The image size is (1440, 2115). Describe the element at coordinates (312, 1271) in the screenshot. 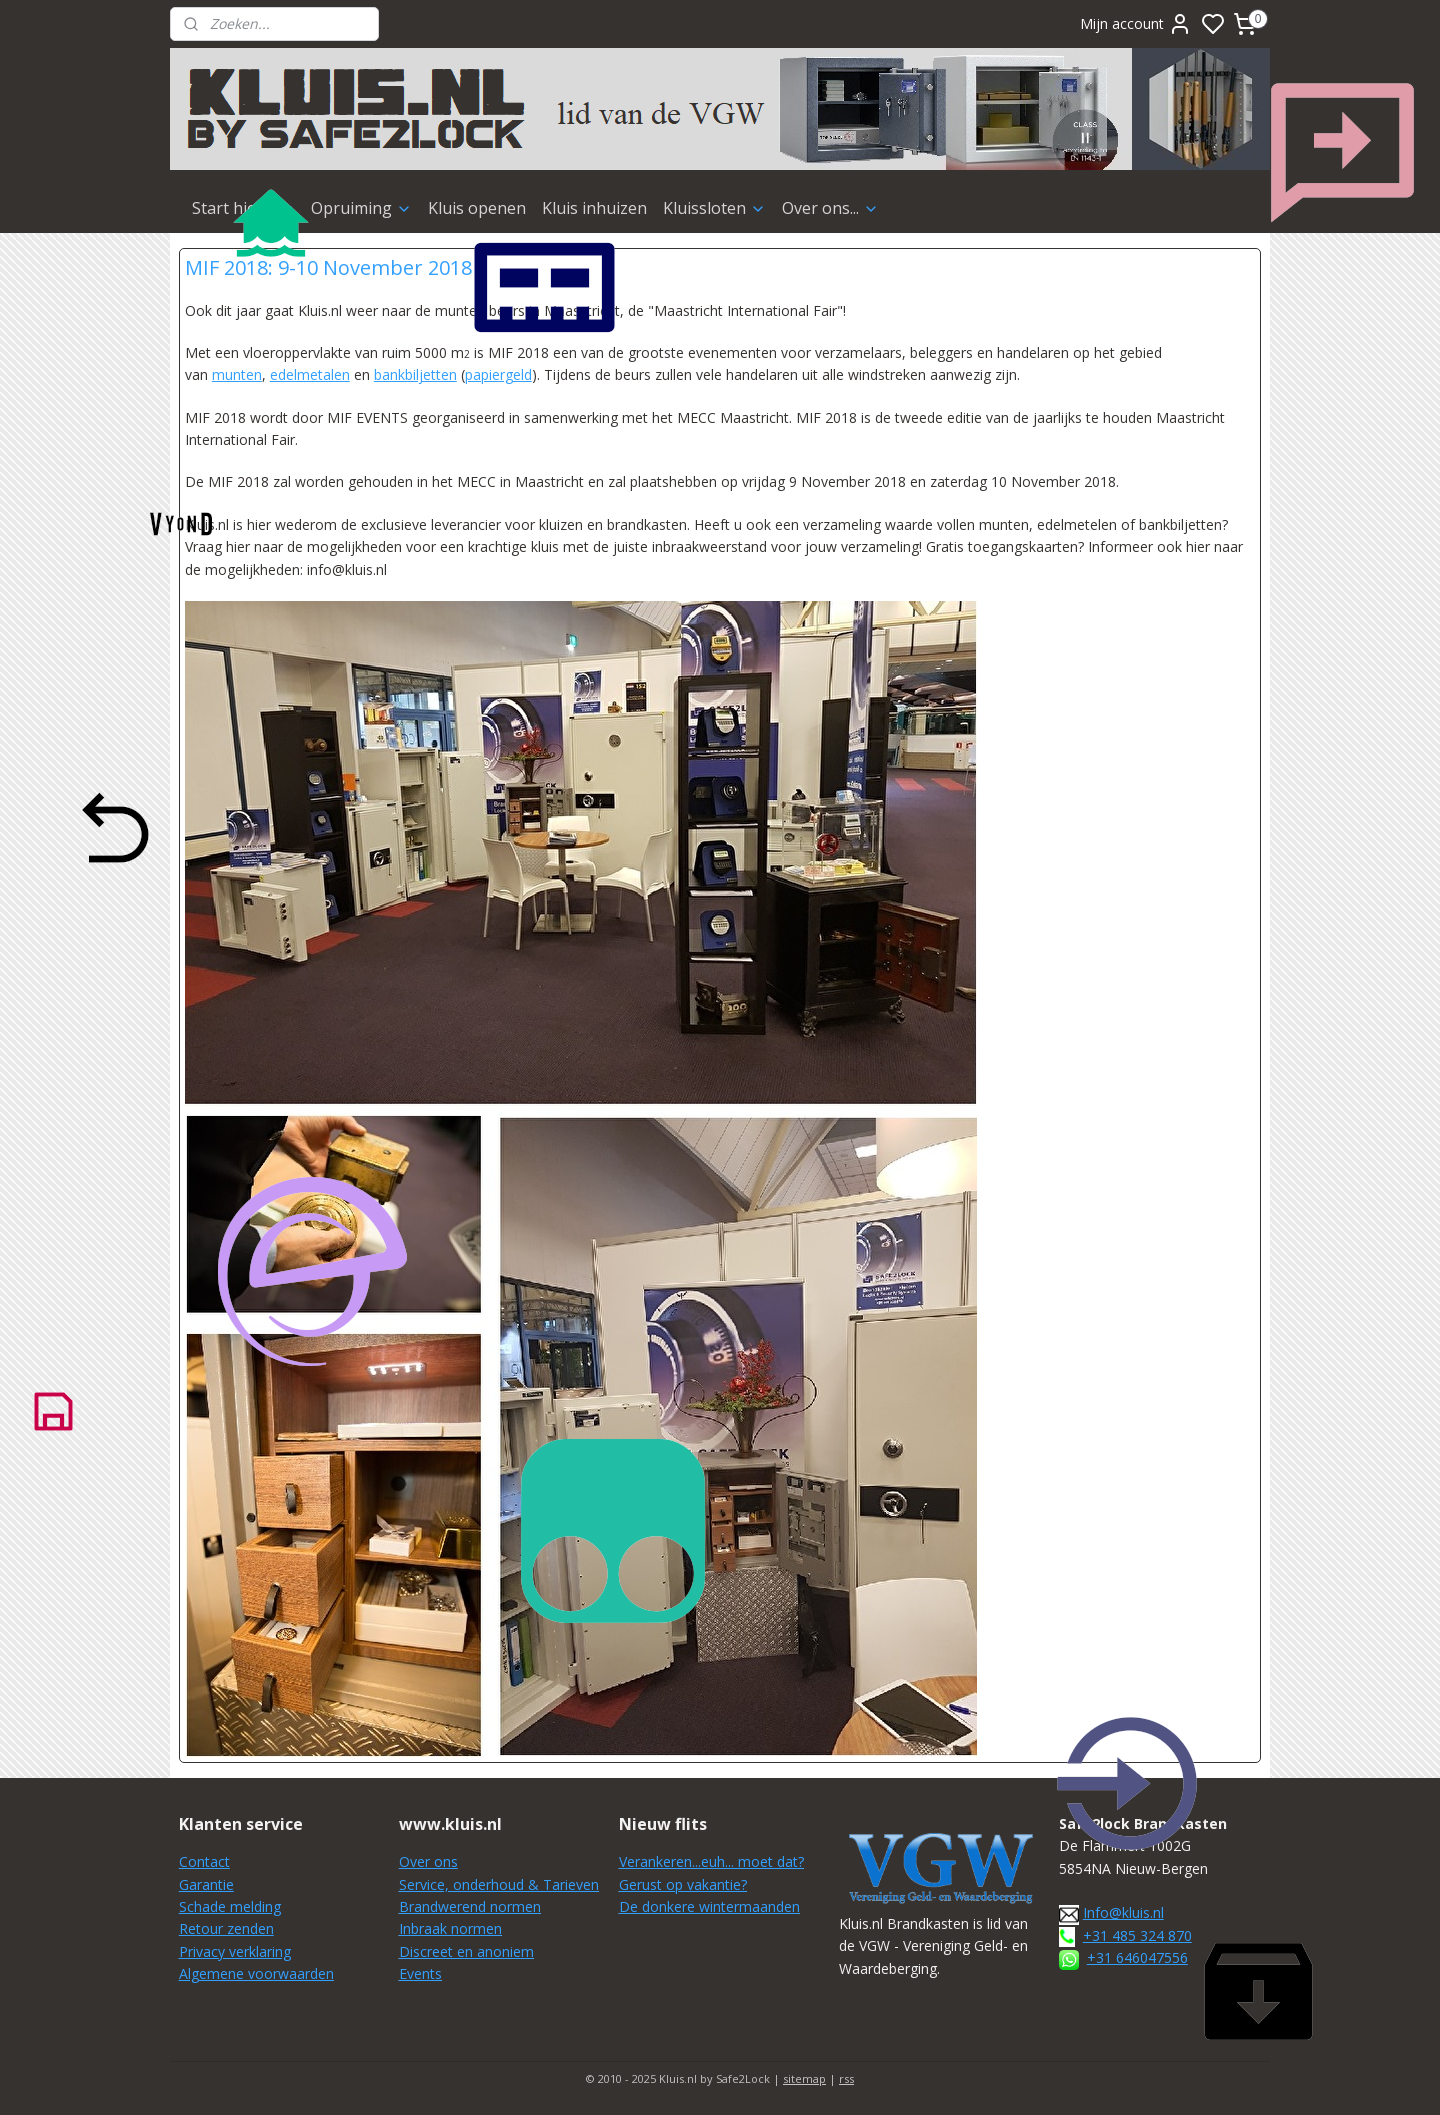

I see `esoteric software company logo` at that location.